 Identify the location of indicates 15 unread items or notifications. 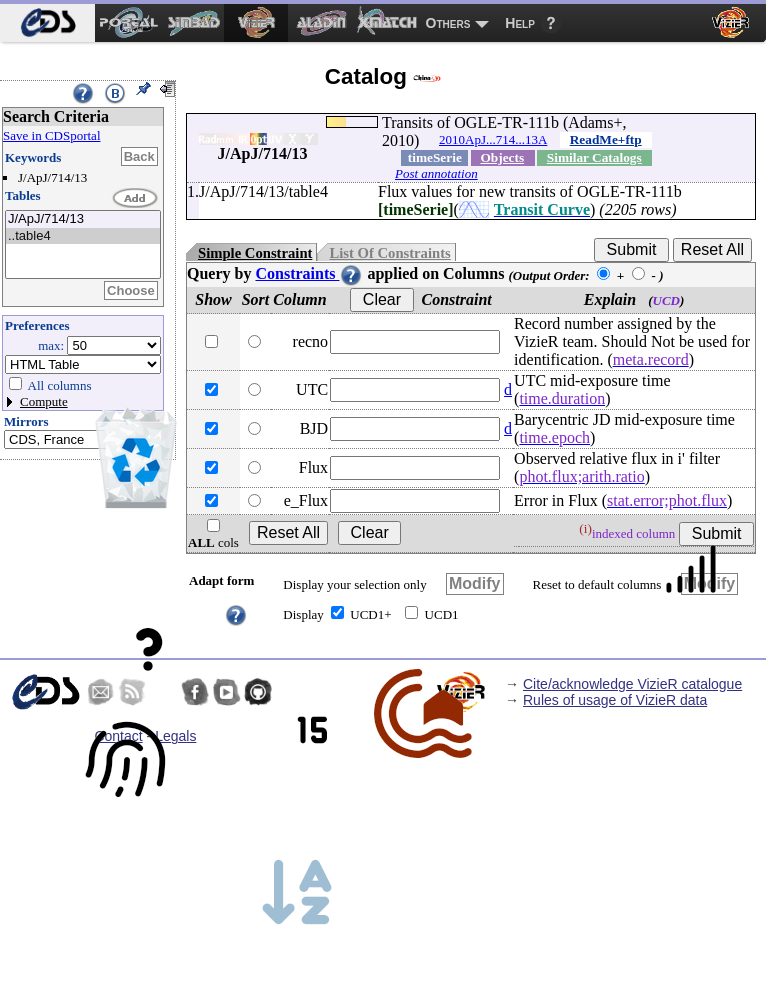
(311, 730).